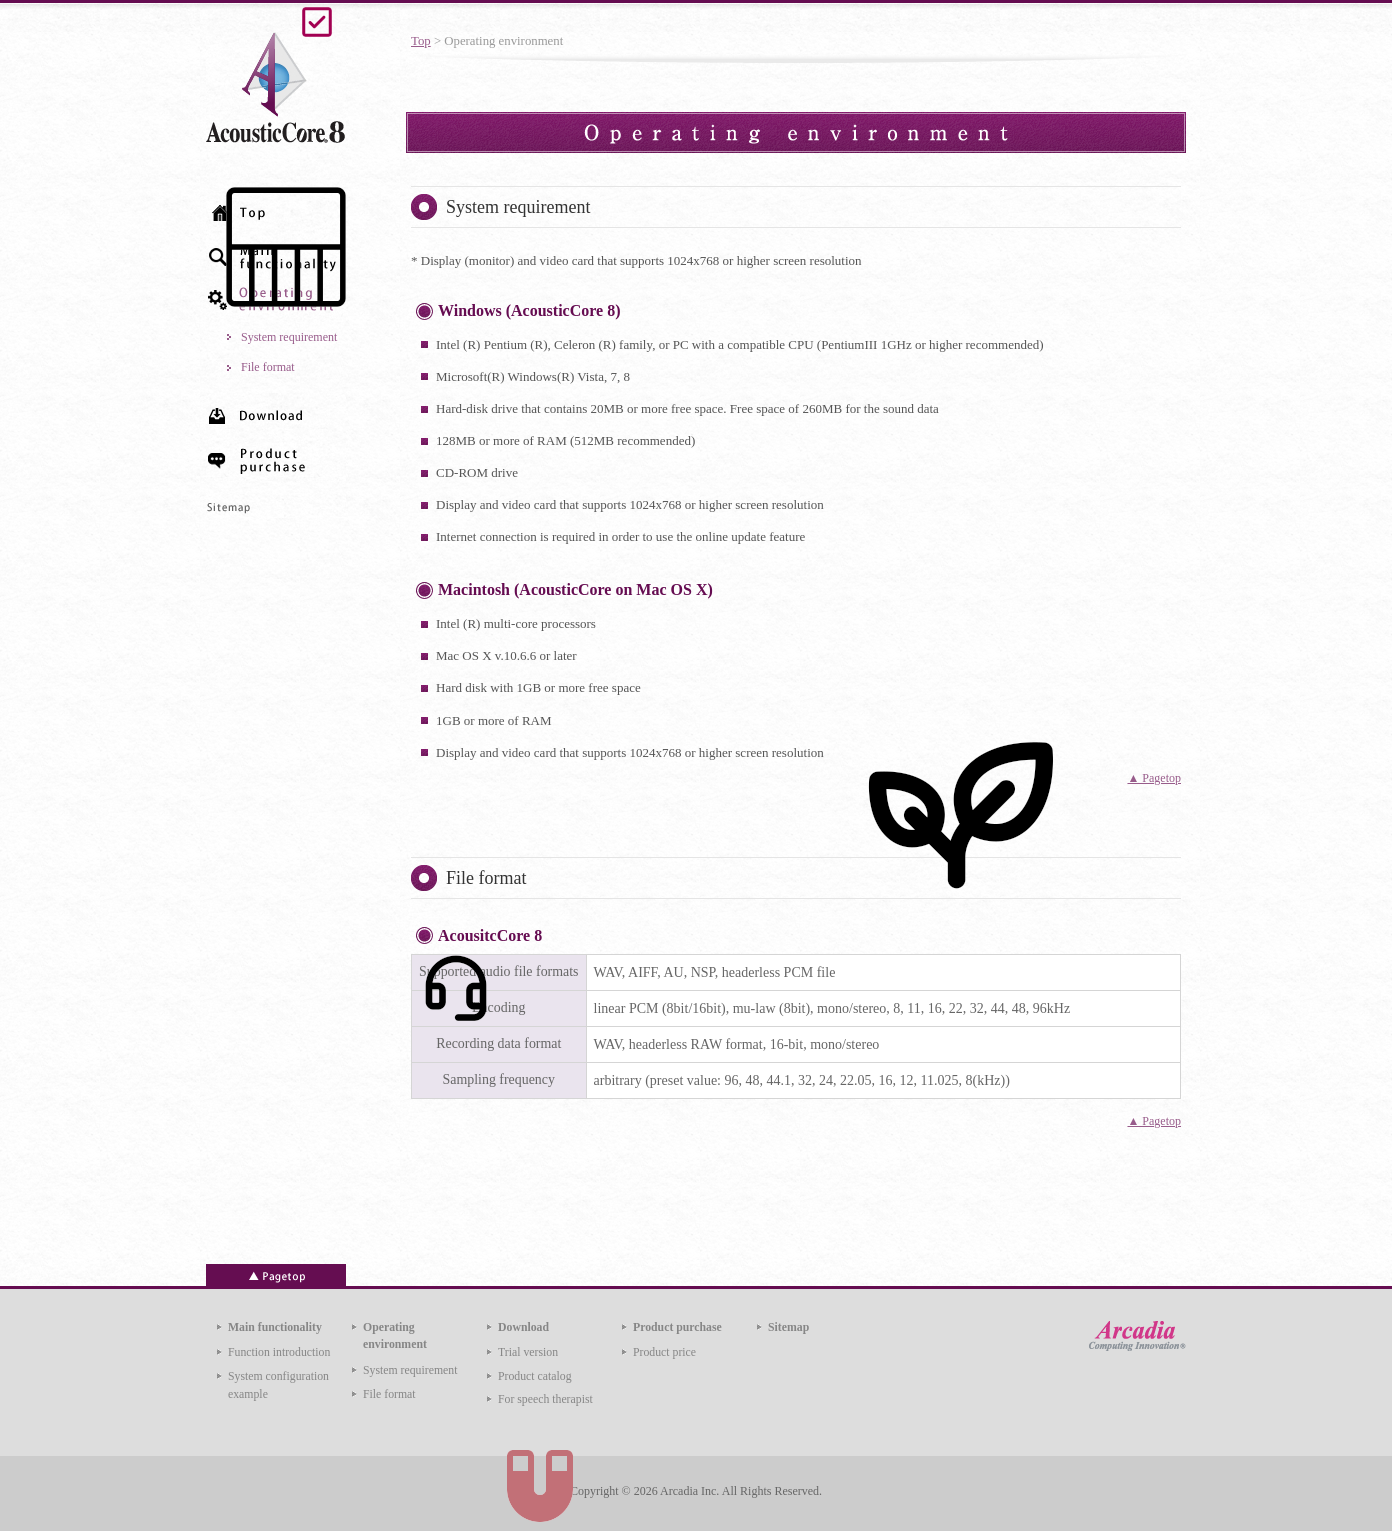 The width and height of the screenshot is (1392, 1531). I want to click on contact customer support, so click(456, 986).